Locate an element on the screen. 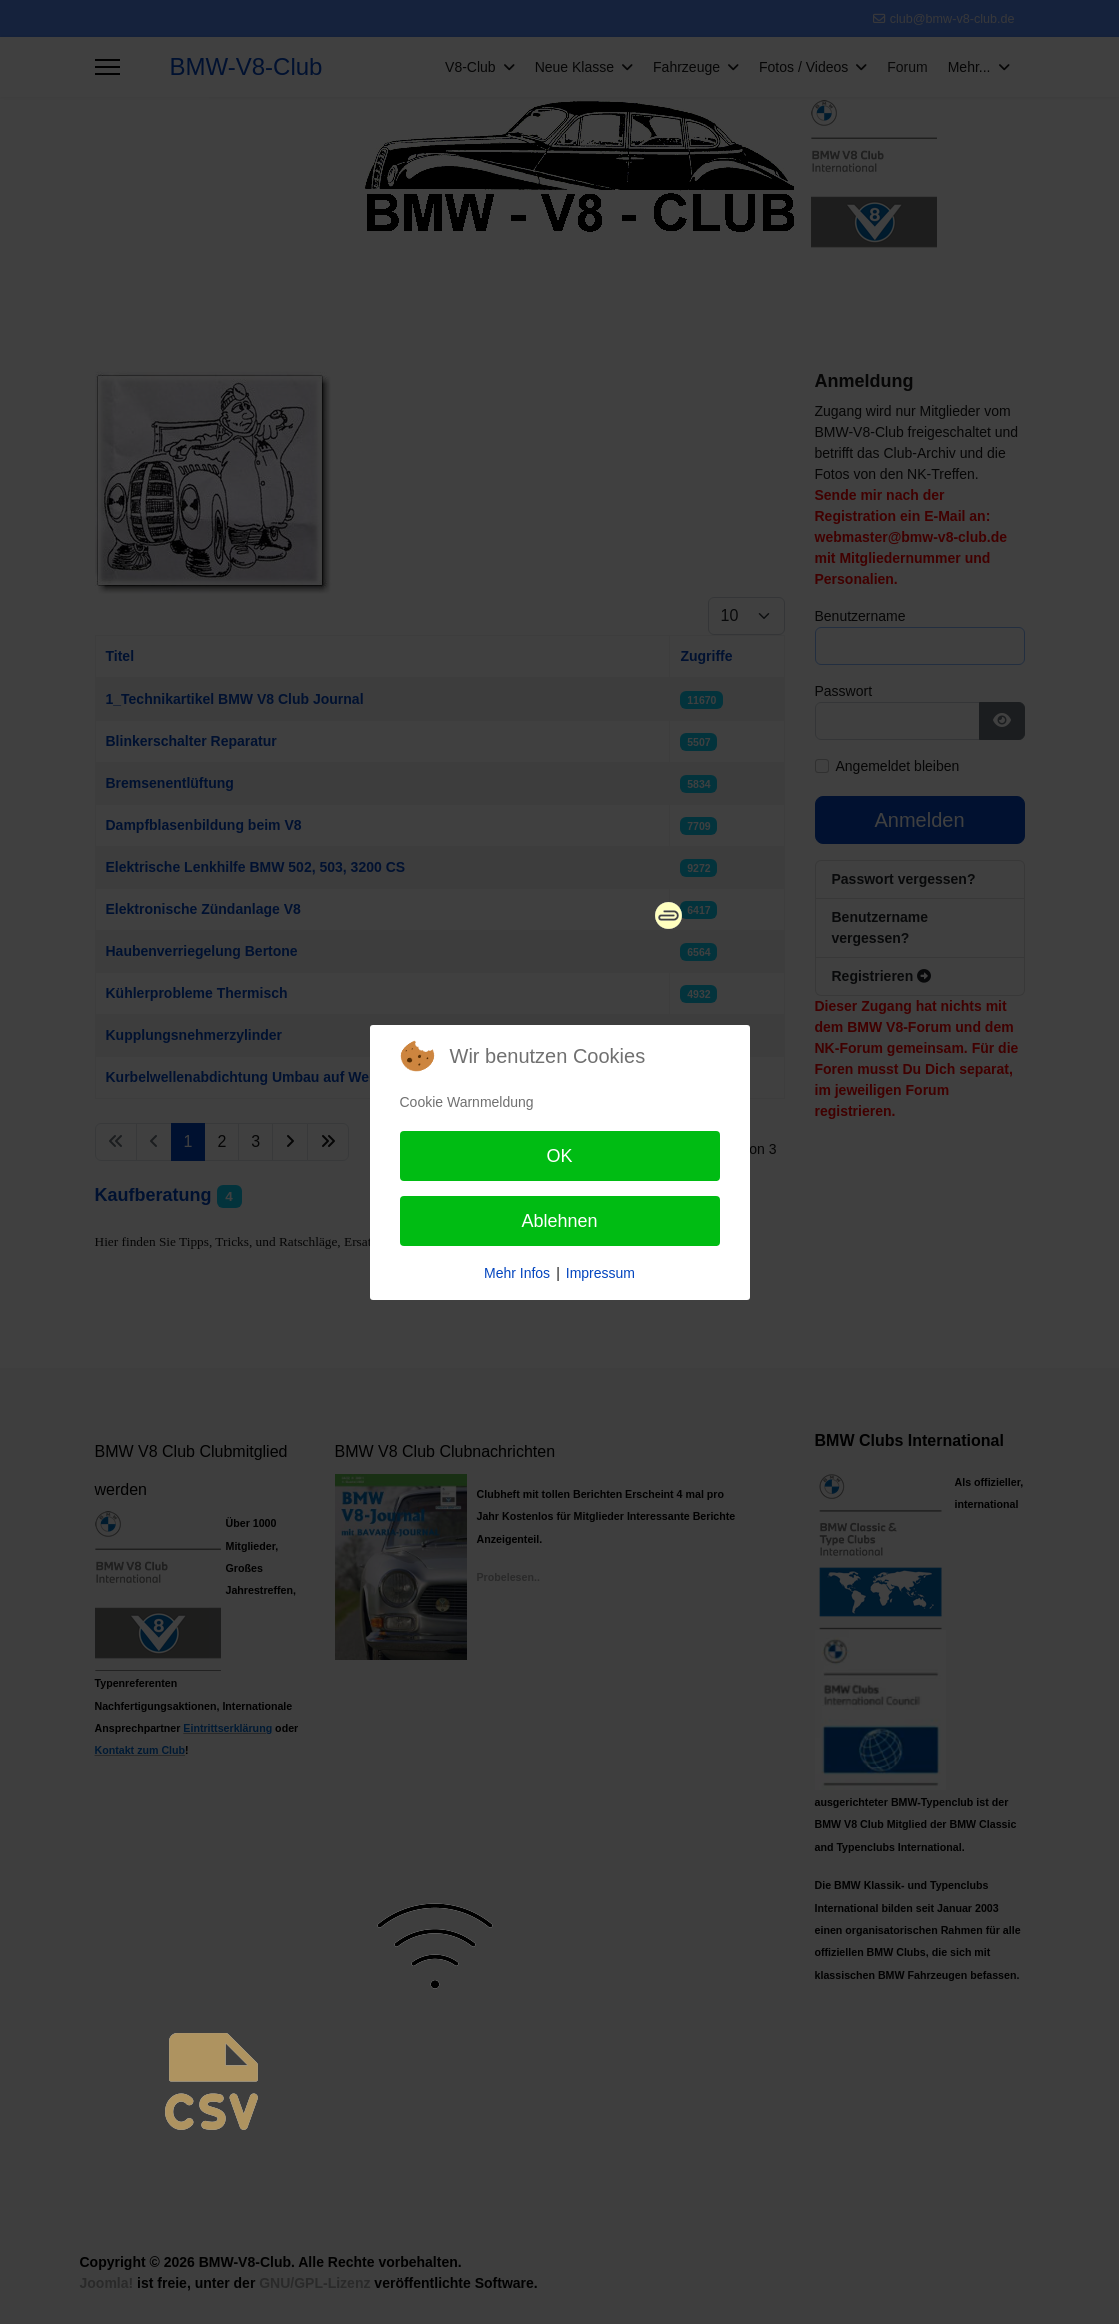  open or view a CSV file is located at coordinates (213, 2085).